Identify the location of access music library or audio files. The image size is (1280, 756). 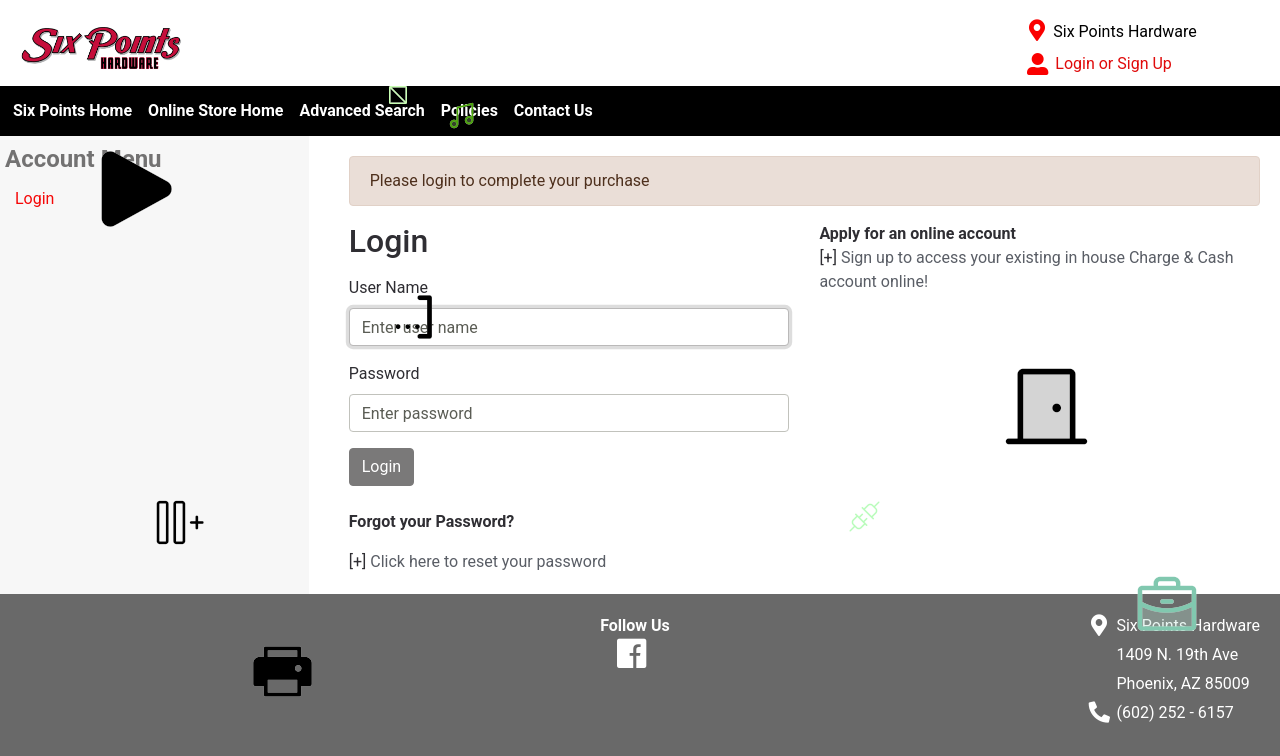
(463, 116).